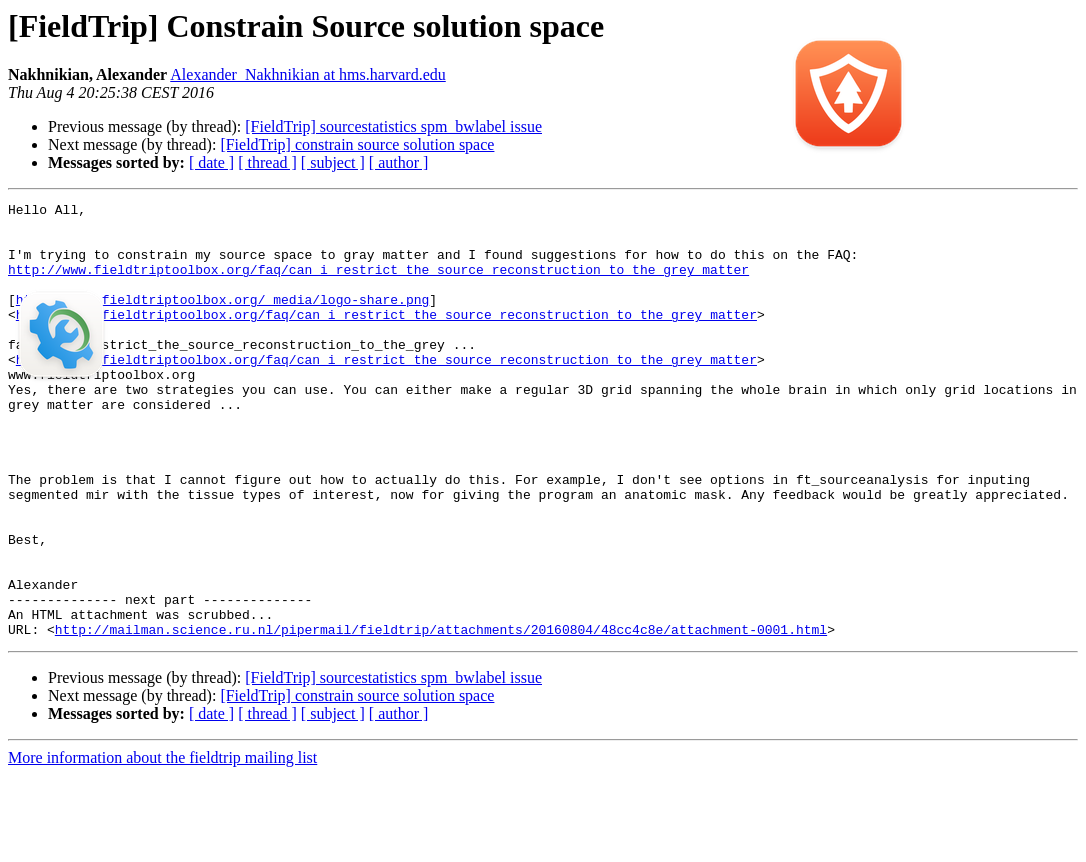  What do you see at coordinates (848, 93) in the screenshot?
I see `open firewatch app` at bounding box center [848, 93].